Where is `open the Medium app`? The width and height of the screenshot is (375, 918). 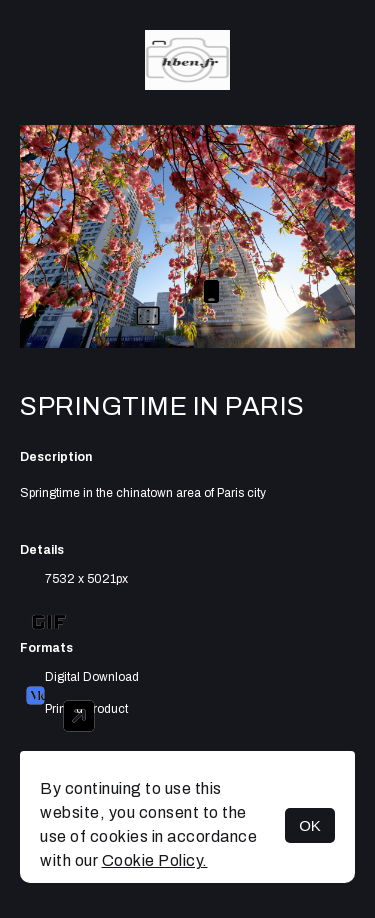 open the Medium app is located at coordinates (35, 695).